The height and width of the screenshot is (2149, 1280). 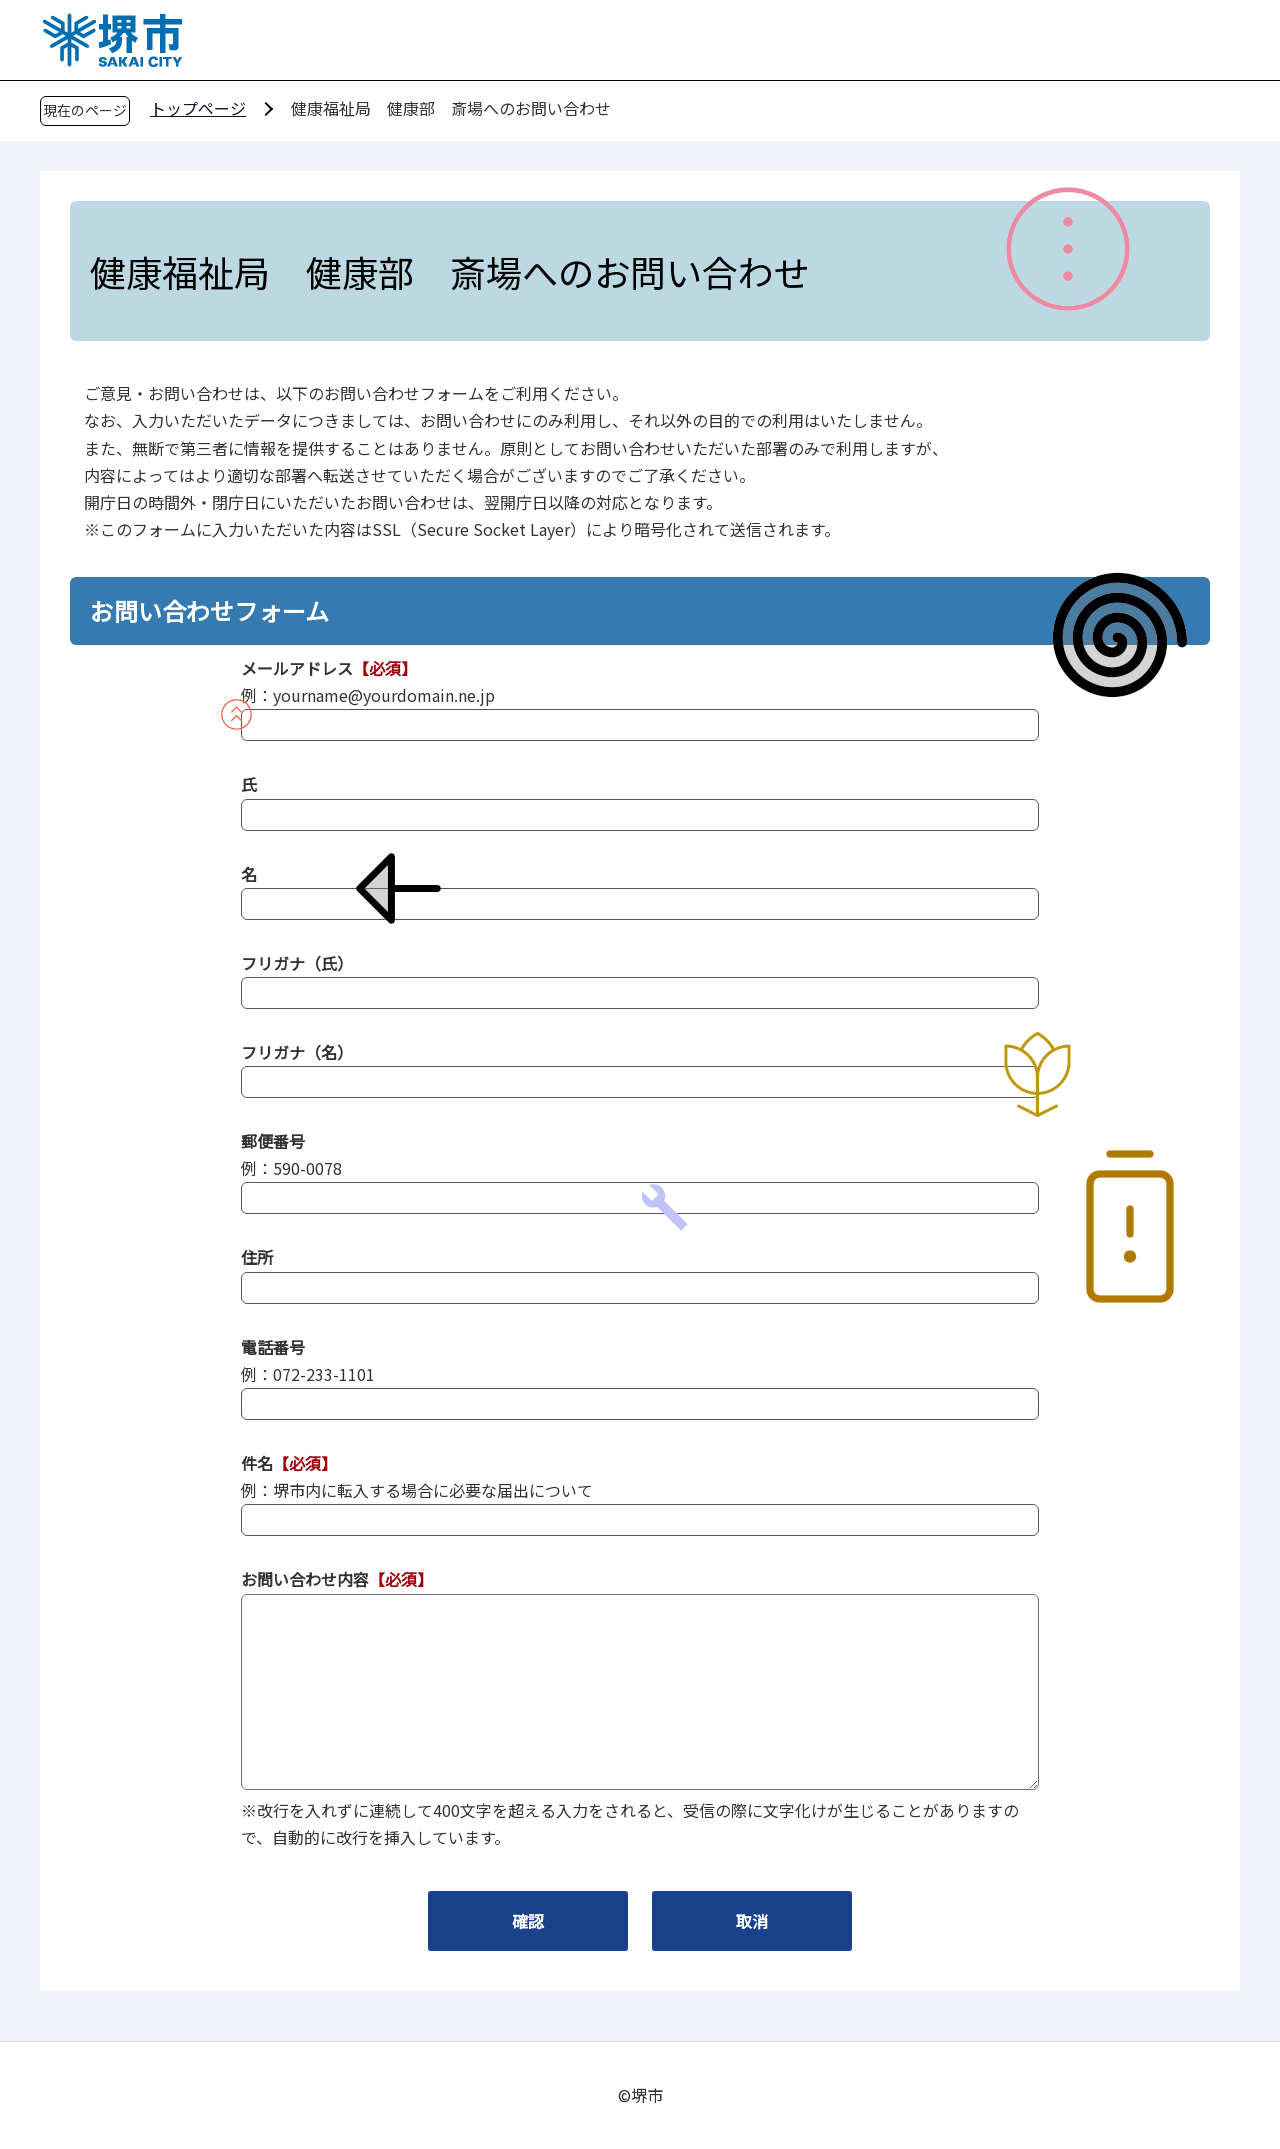 What do you see at coordinates (1112, 632) in the screenshot?
I see `indicates loading or processing in progress` at bounding box center [1112, 632].